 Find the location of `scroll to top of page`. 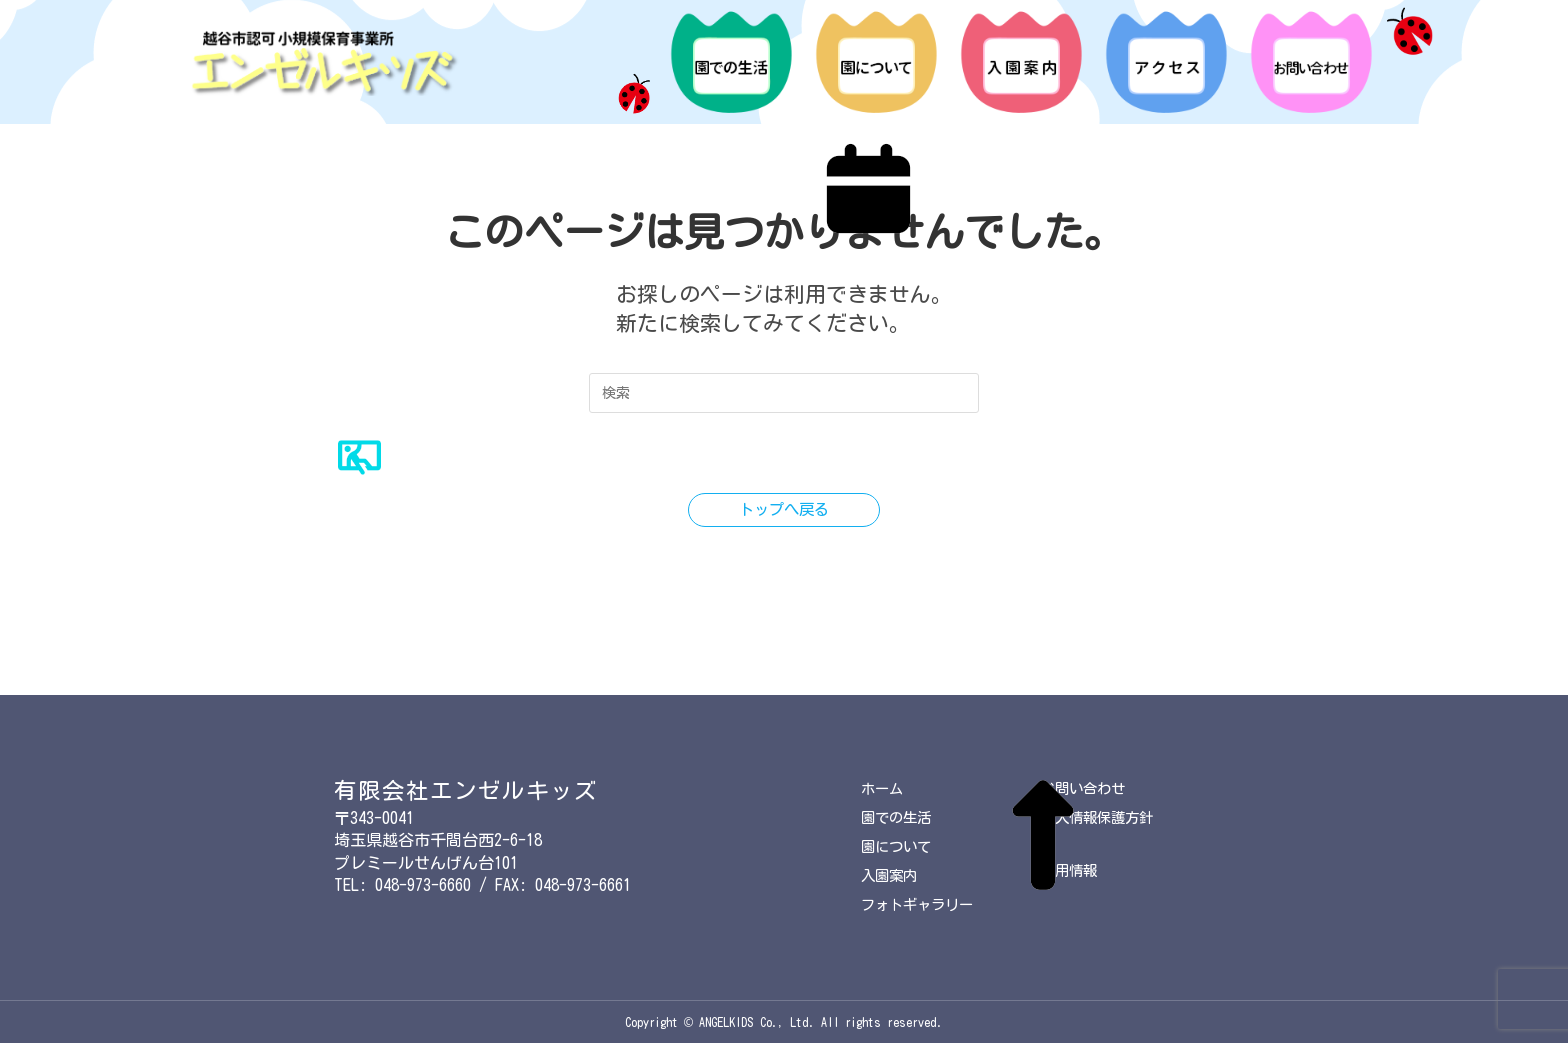

scroll to top of page is located at coordinates (1043, 835).